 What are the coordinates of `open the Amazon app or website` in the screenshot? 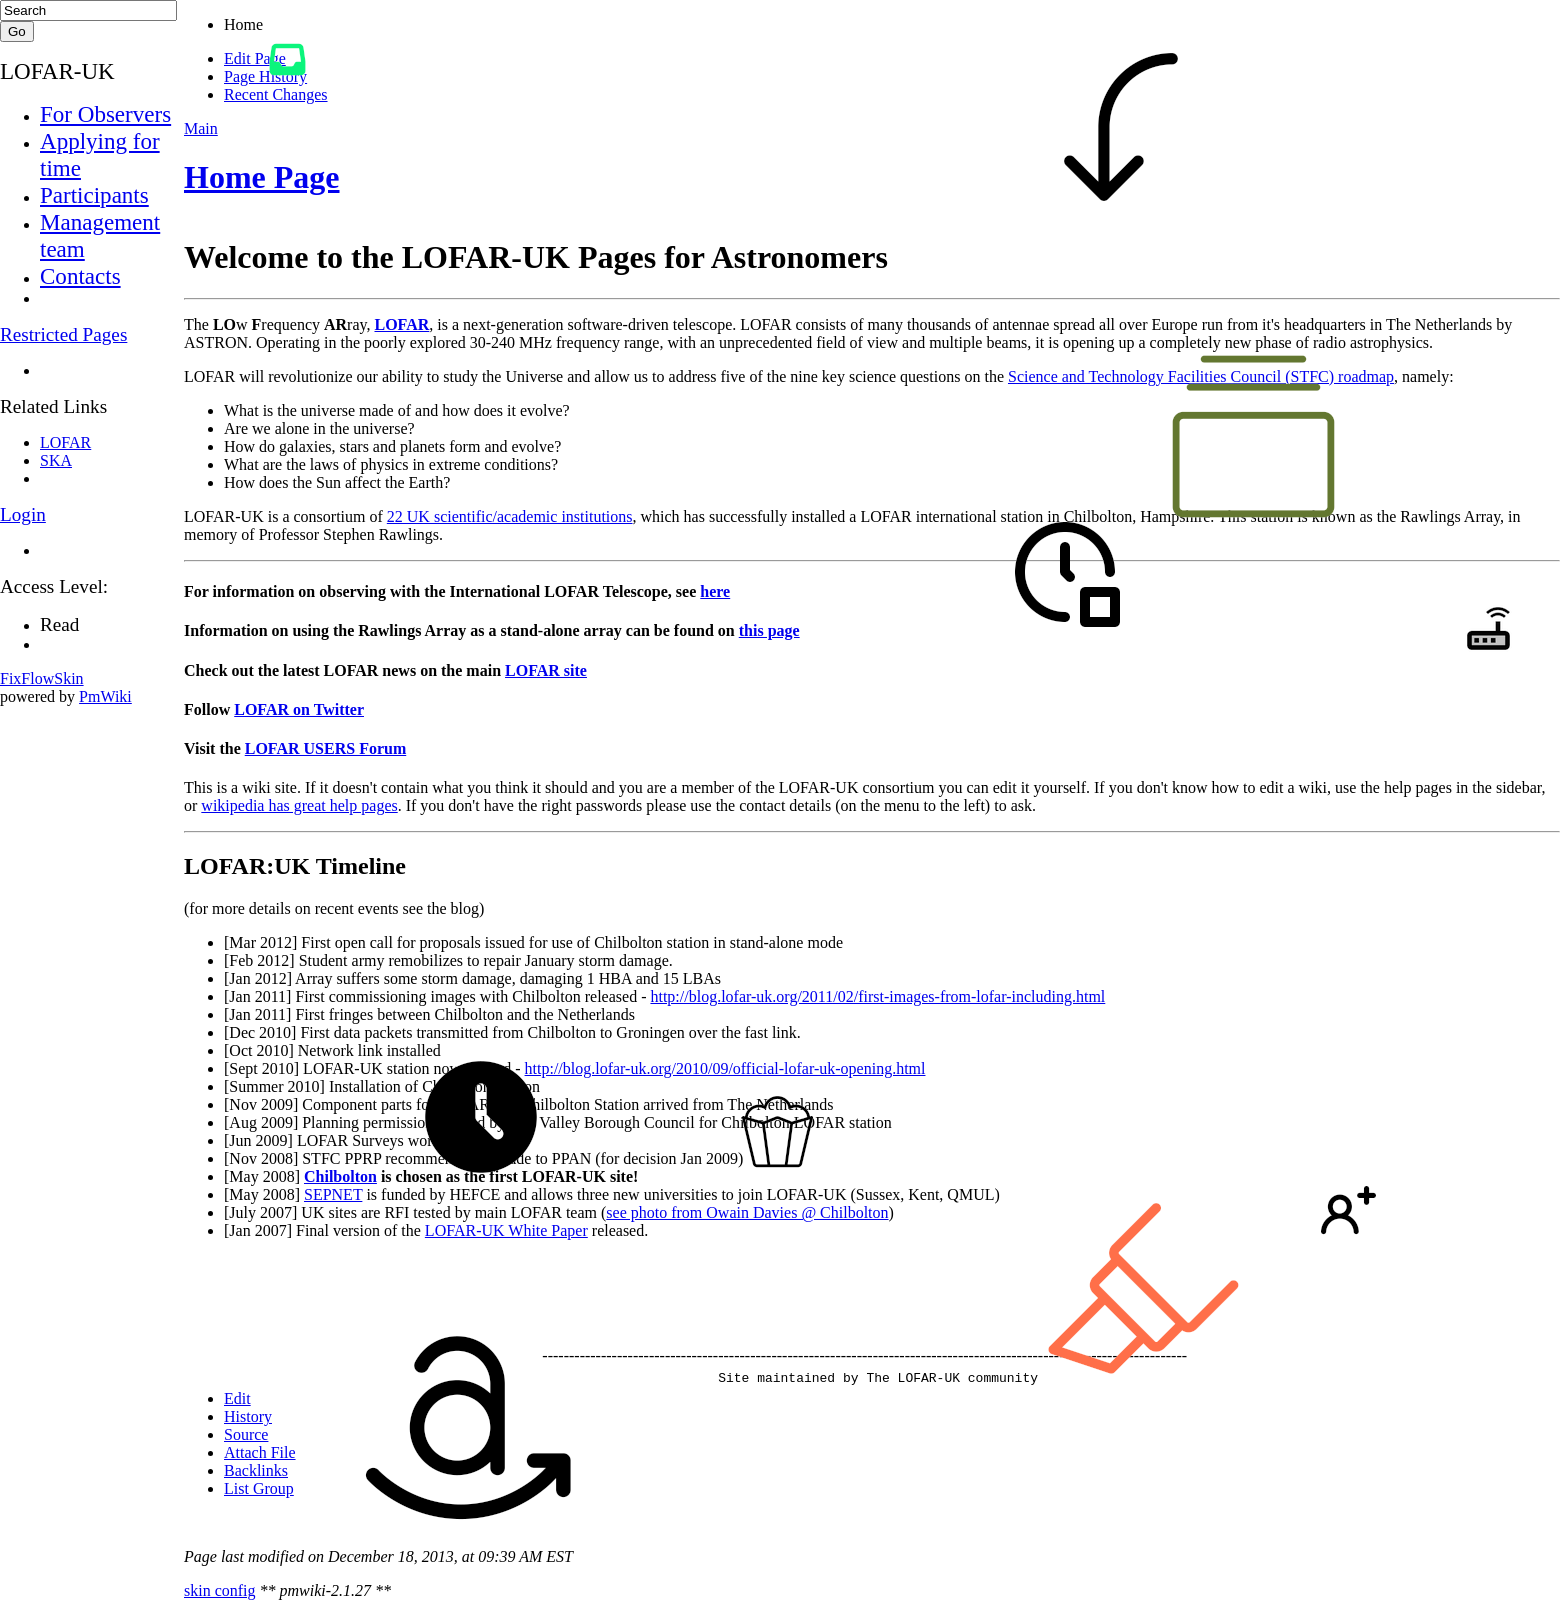 It's located at (461, 1424).